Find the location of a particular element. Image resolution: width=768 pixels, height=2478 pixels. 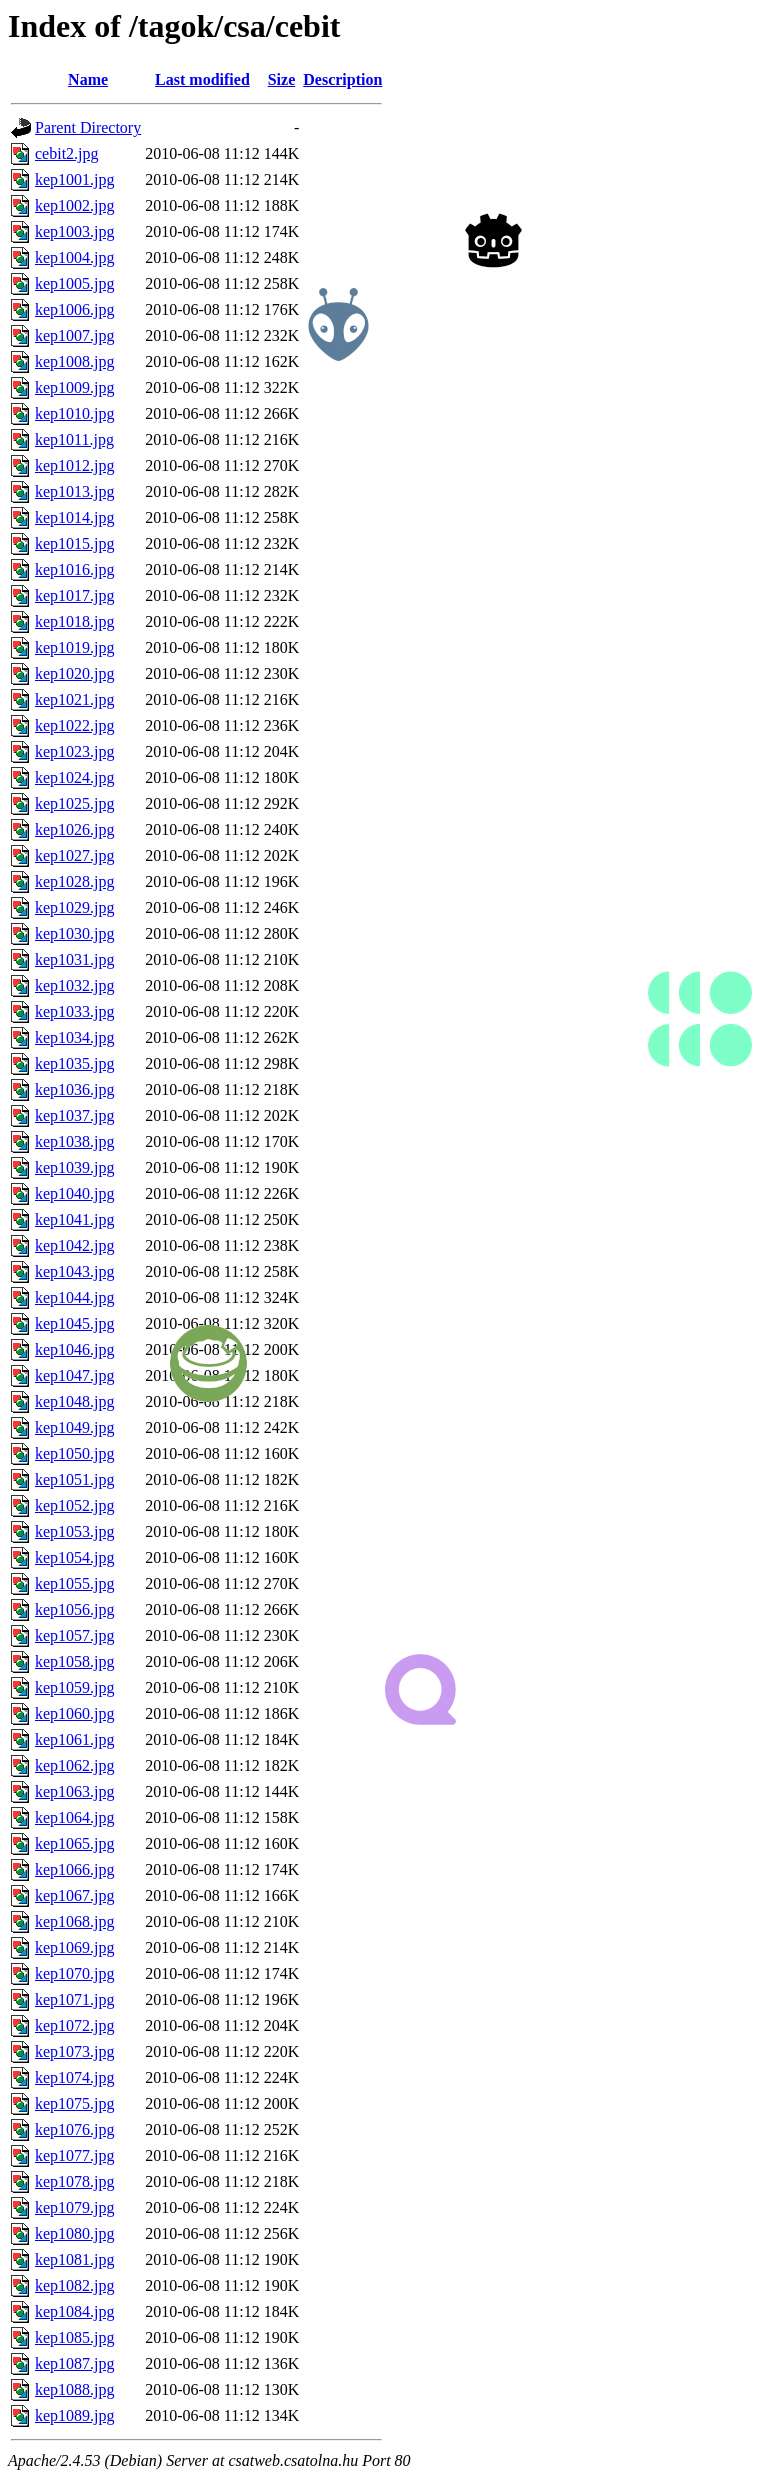

open the Quora app is located at coordinates (420, 1689).